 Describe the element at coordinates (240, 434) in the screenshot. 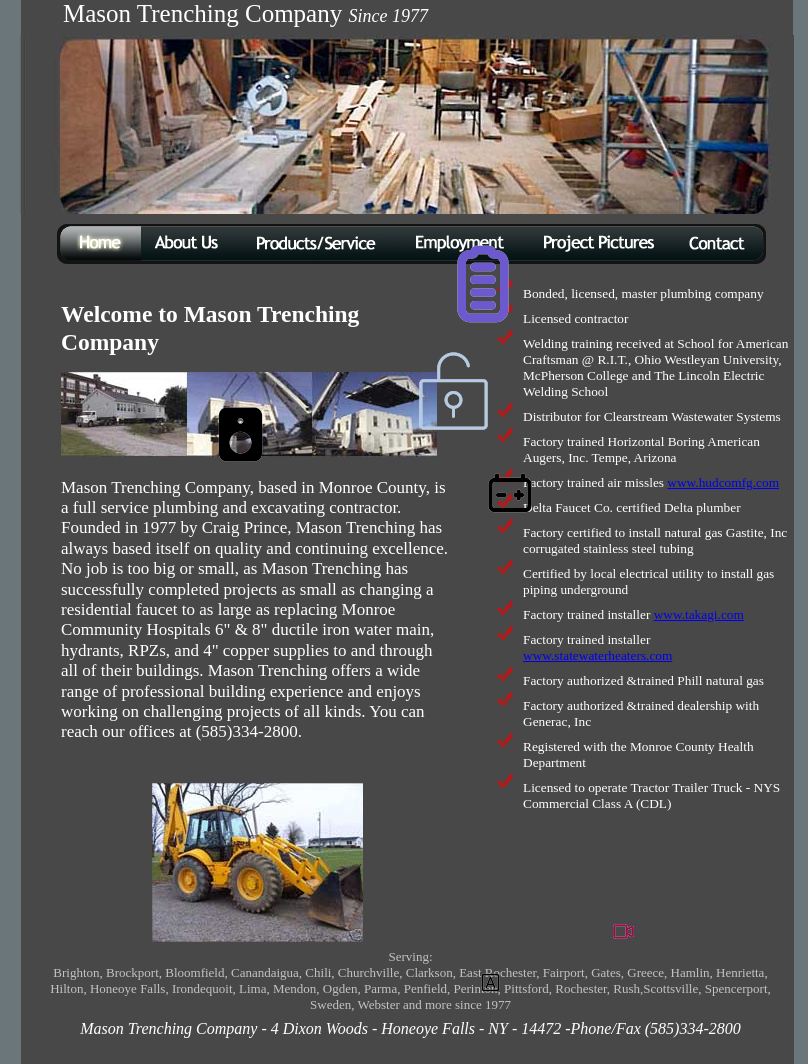

I see `adjust speaker or audio output settings` at that location.